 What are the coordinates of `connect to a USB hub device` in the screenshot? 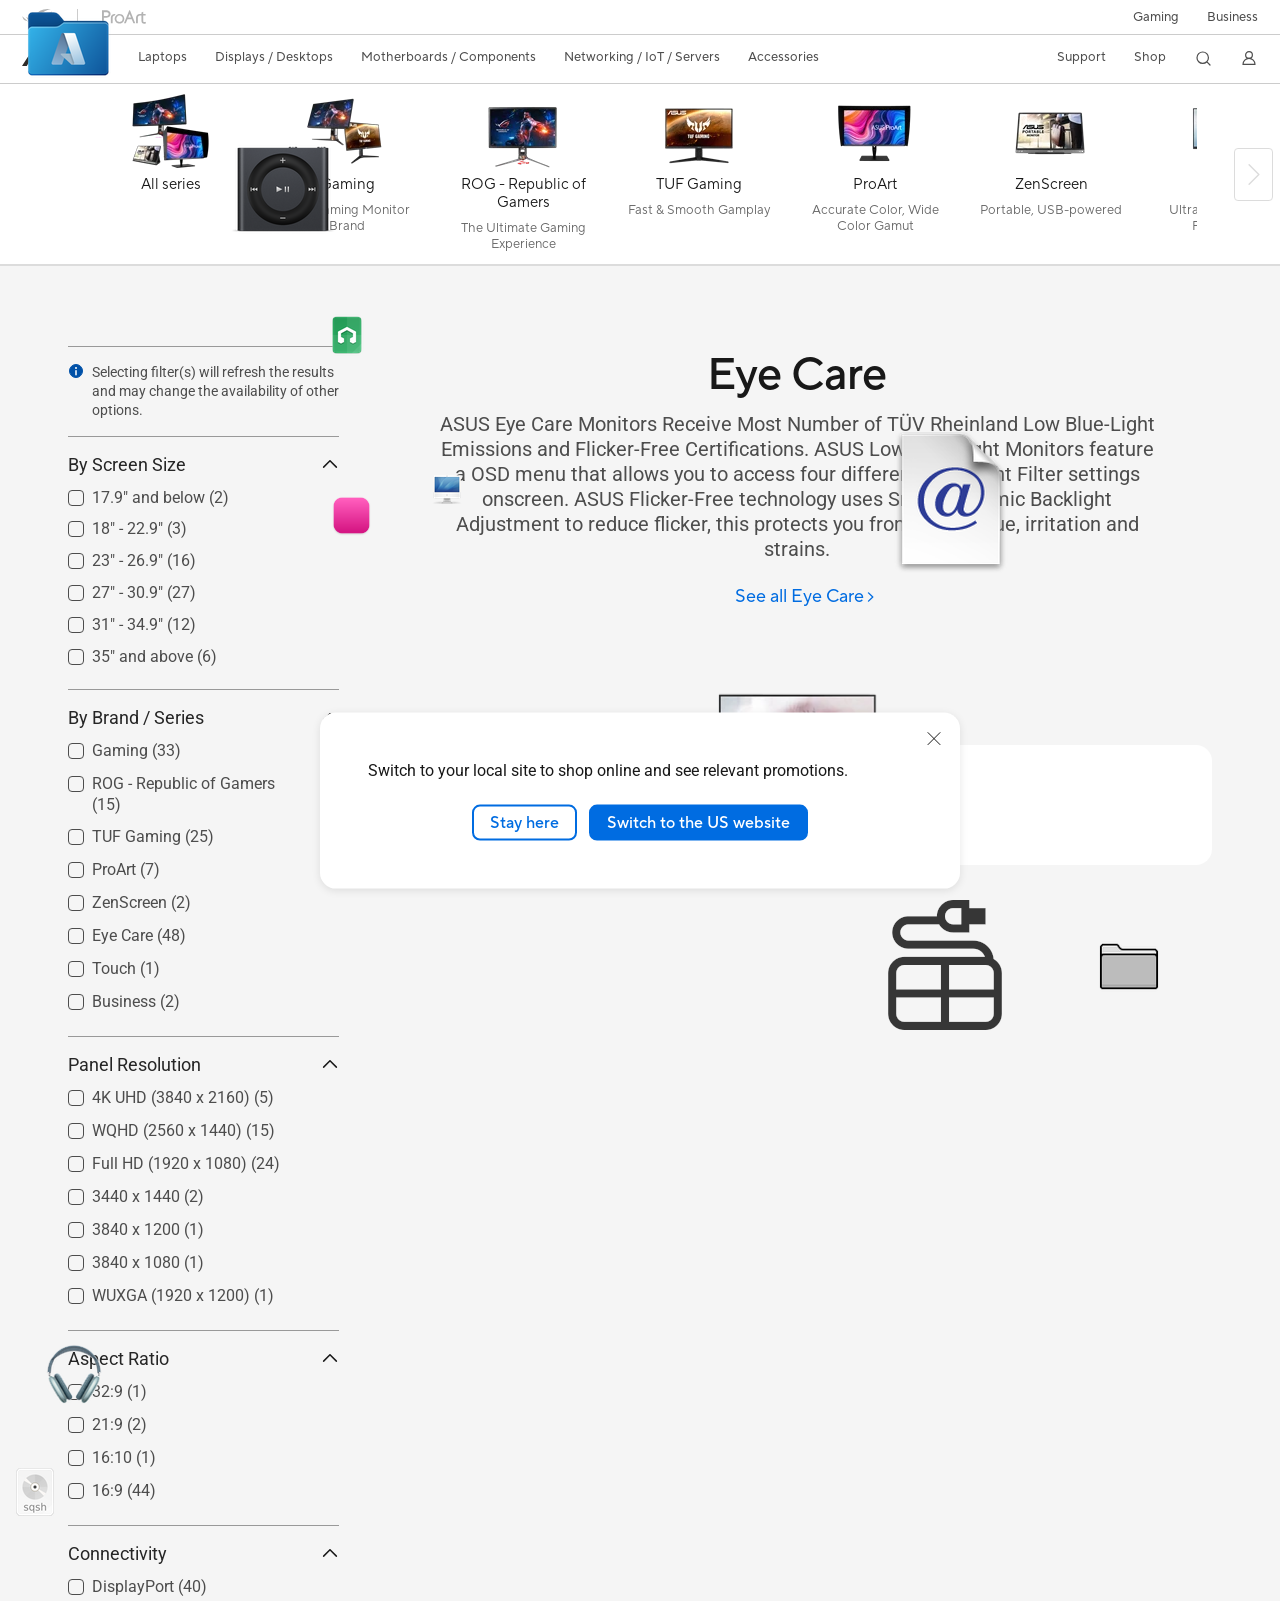 It's located at (945, 965).